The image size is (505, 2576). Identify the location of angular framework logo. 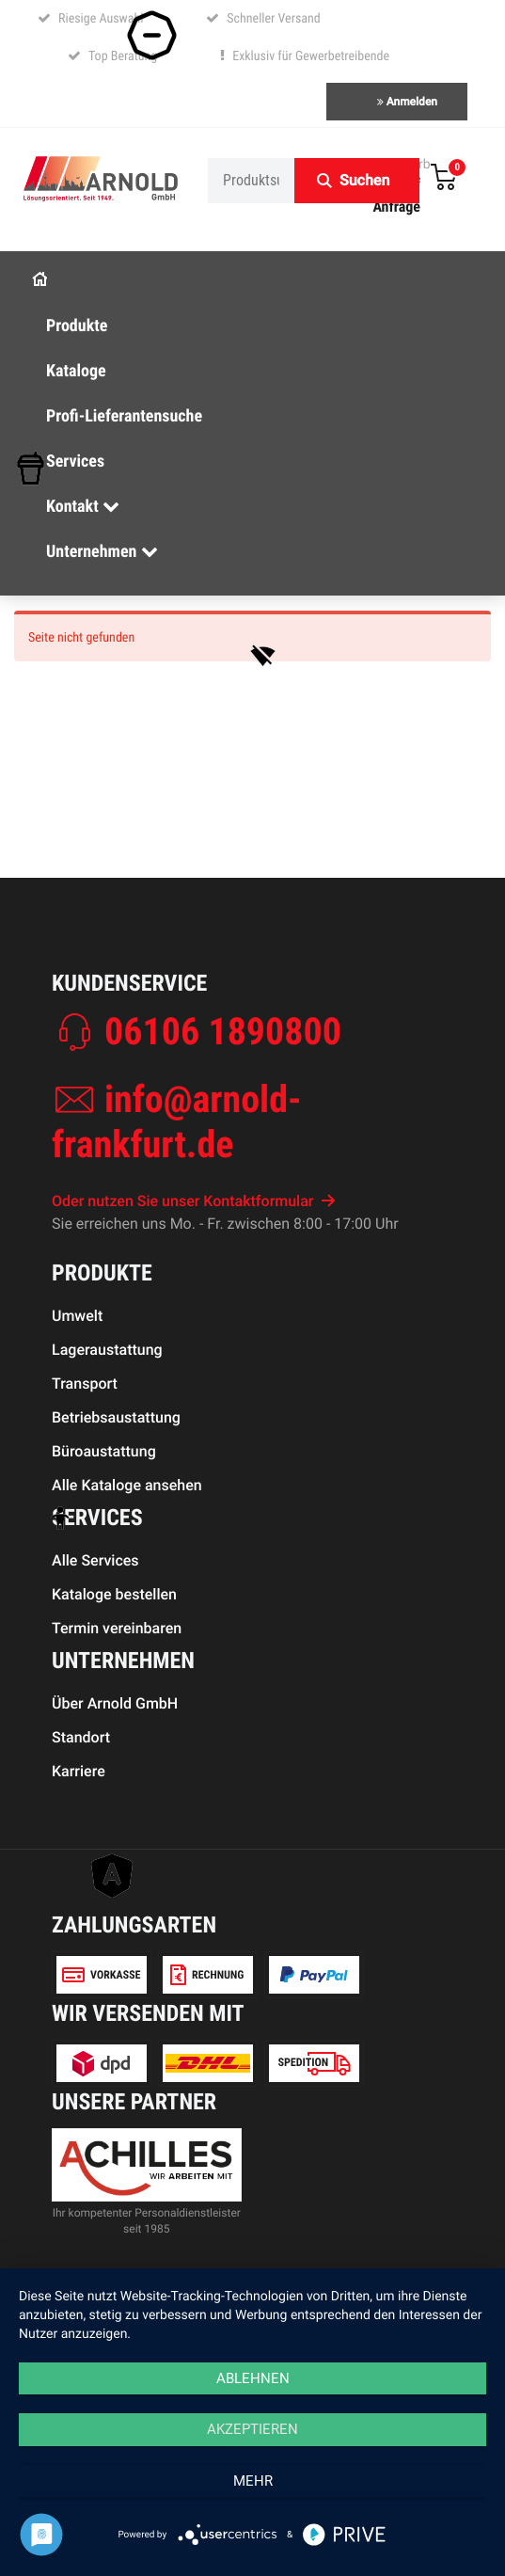
(112, 1876).